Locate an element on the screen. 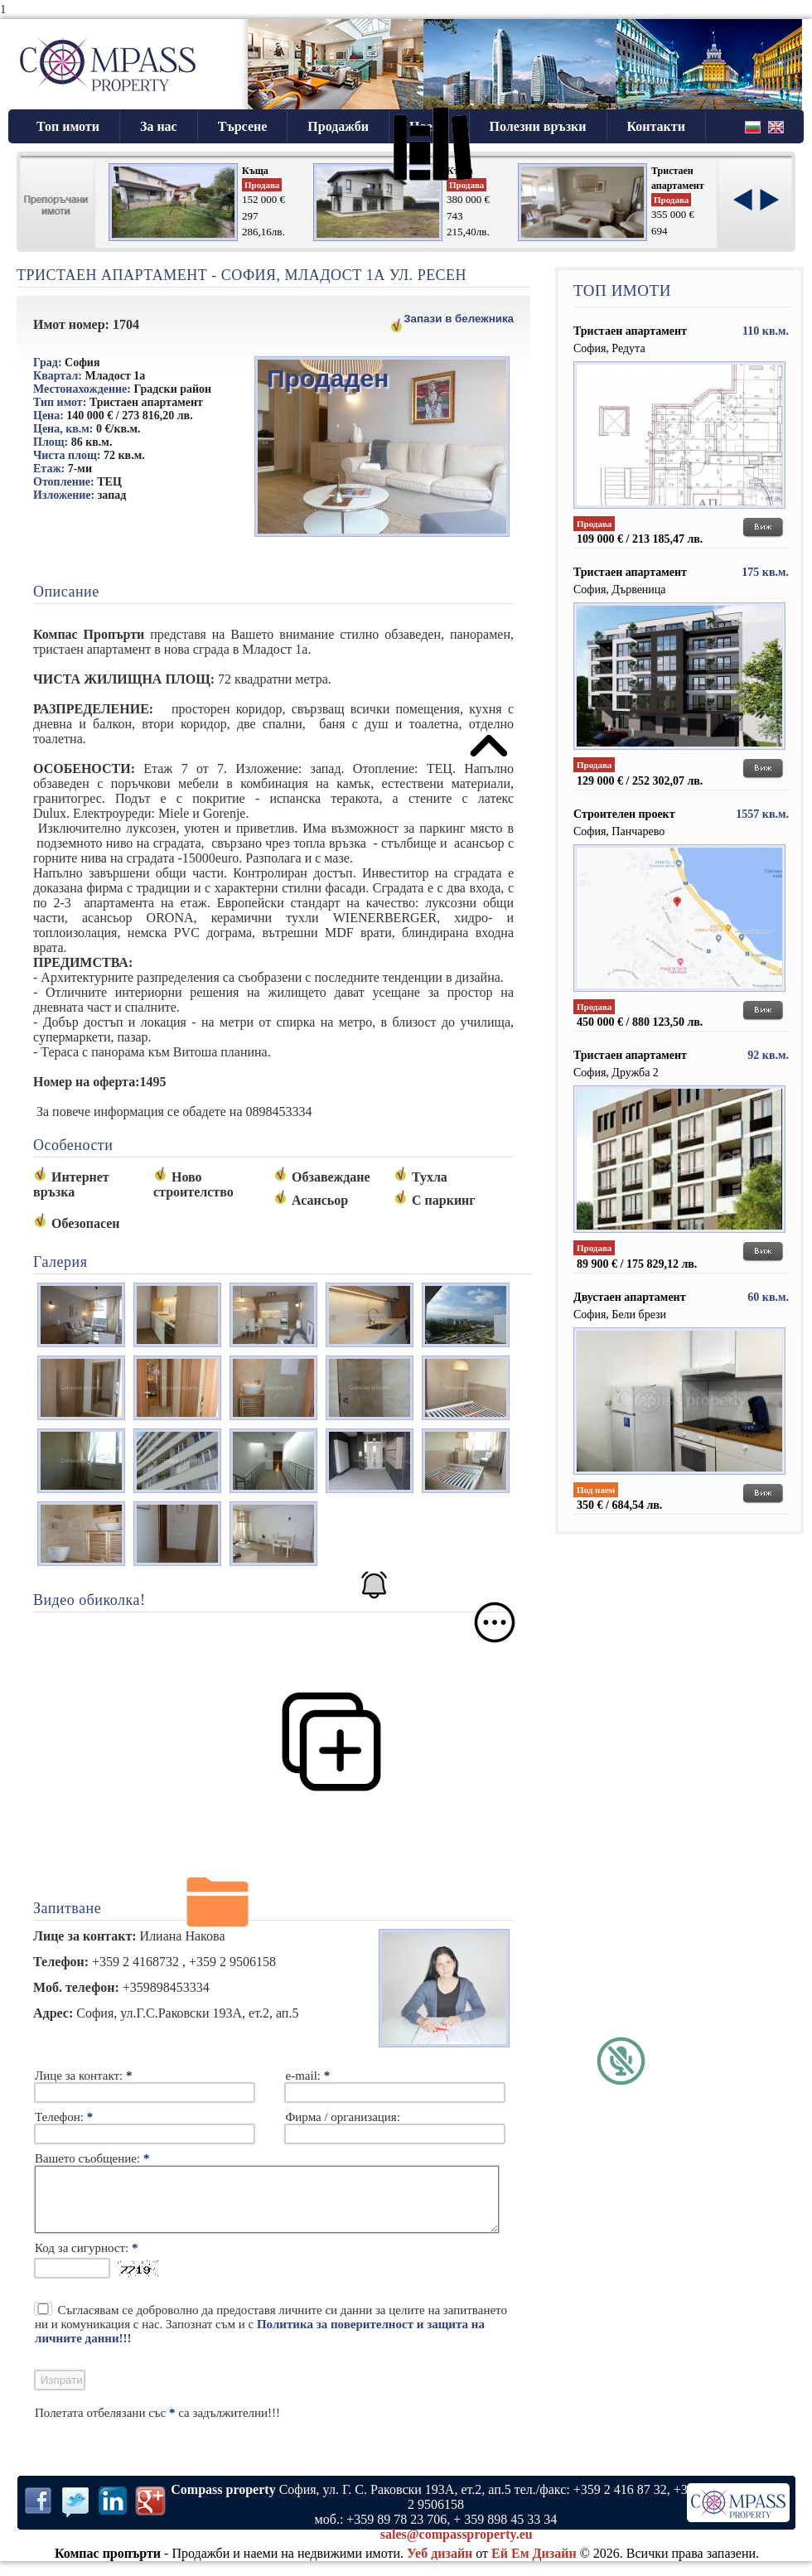 The image size is (812, 2576). access more options or actions is located at coordinates (495, 1622).